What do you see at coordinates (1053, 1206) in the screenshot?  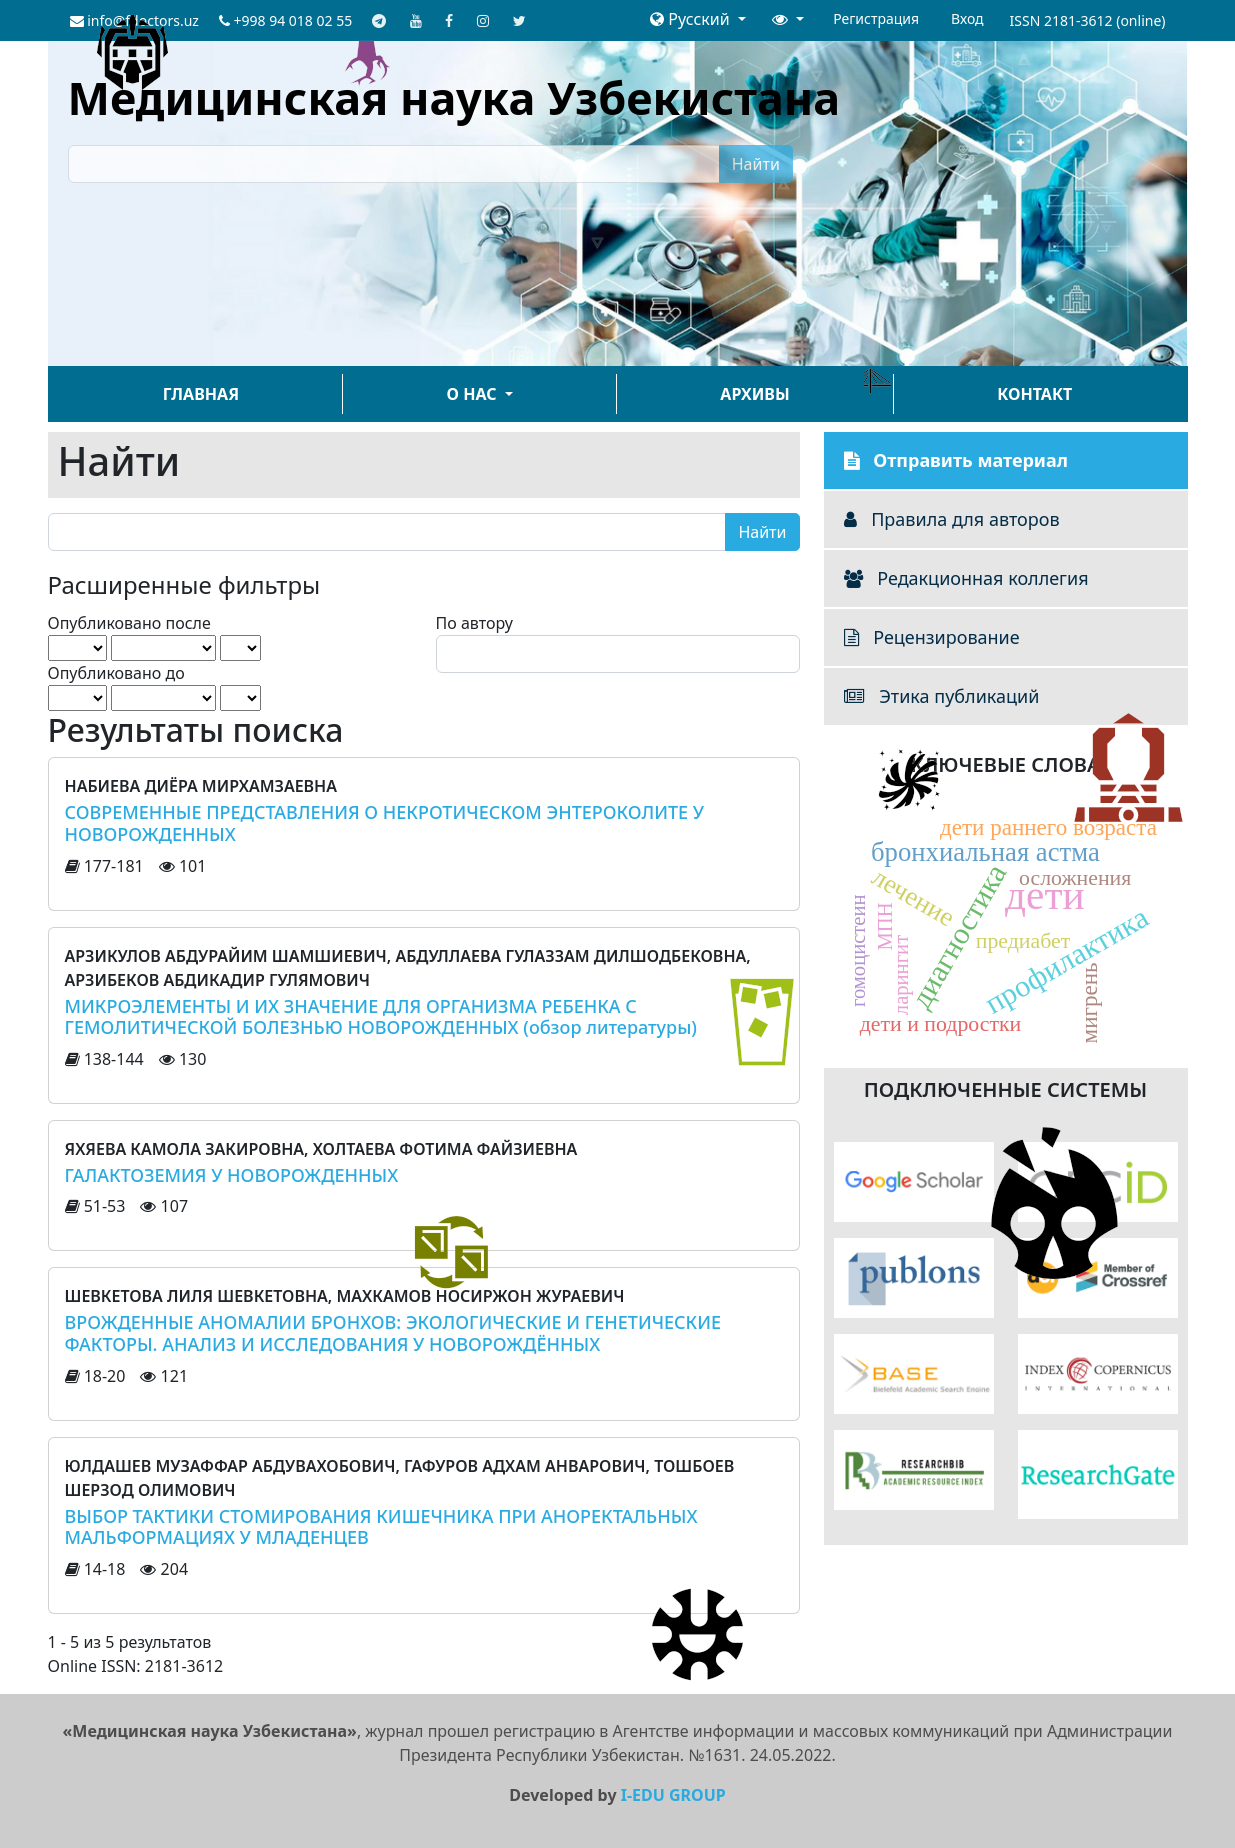 I see `indicates player death or game over state` at bounding box center [1053, 1206].